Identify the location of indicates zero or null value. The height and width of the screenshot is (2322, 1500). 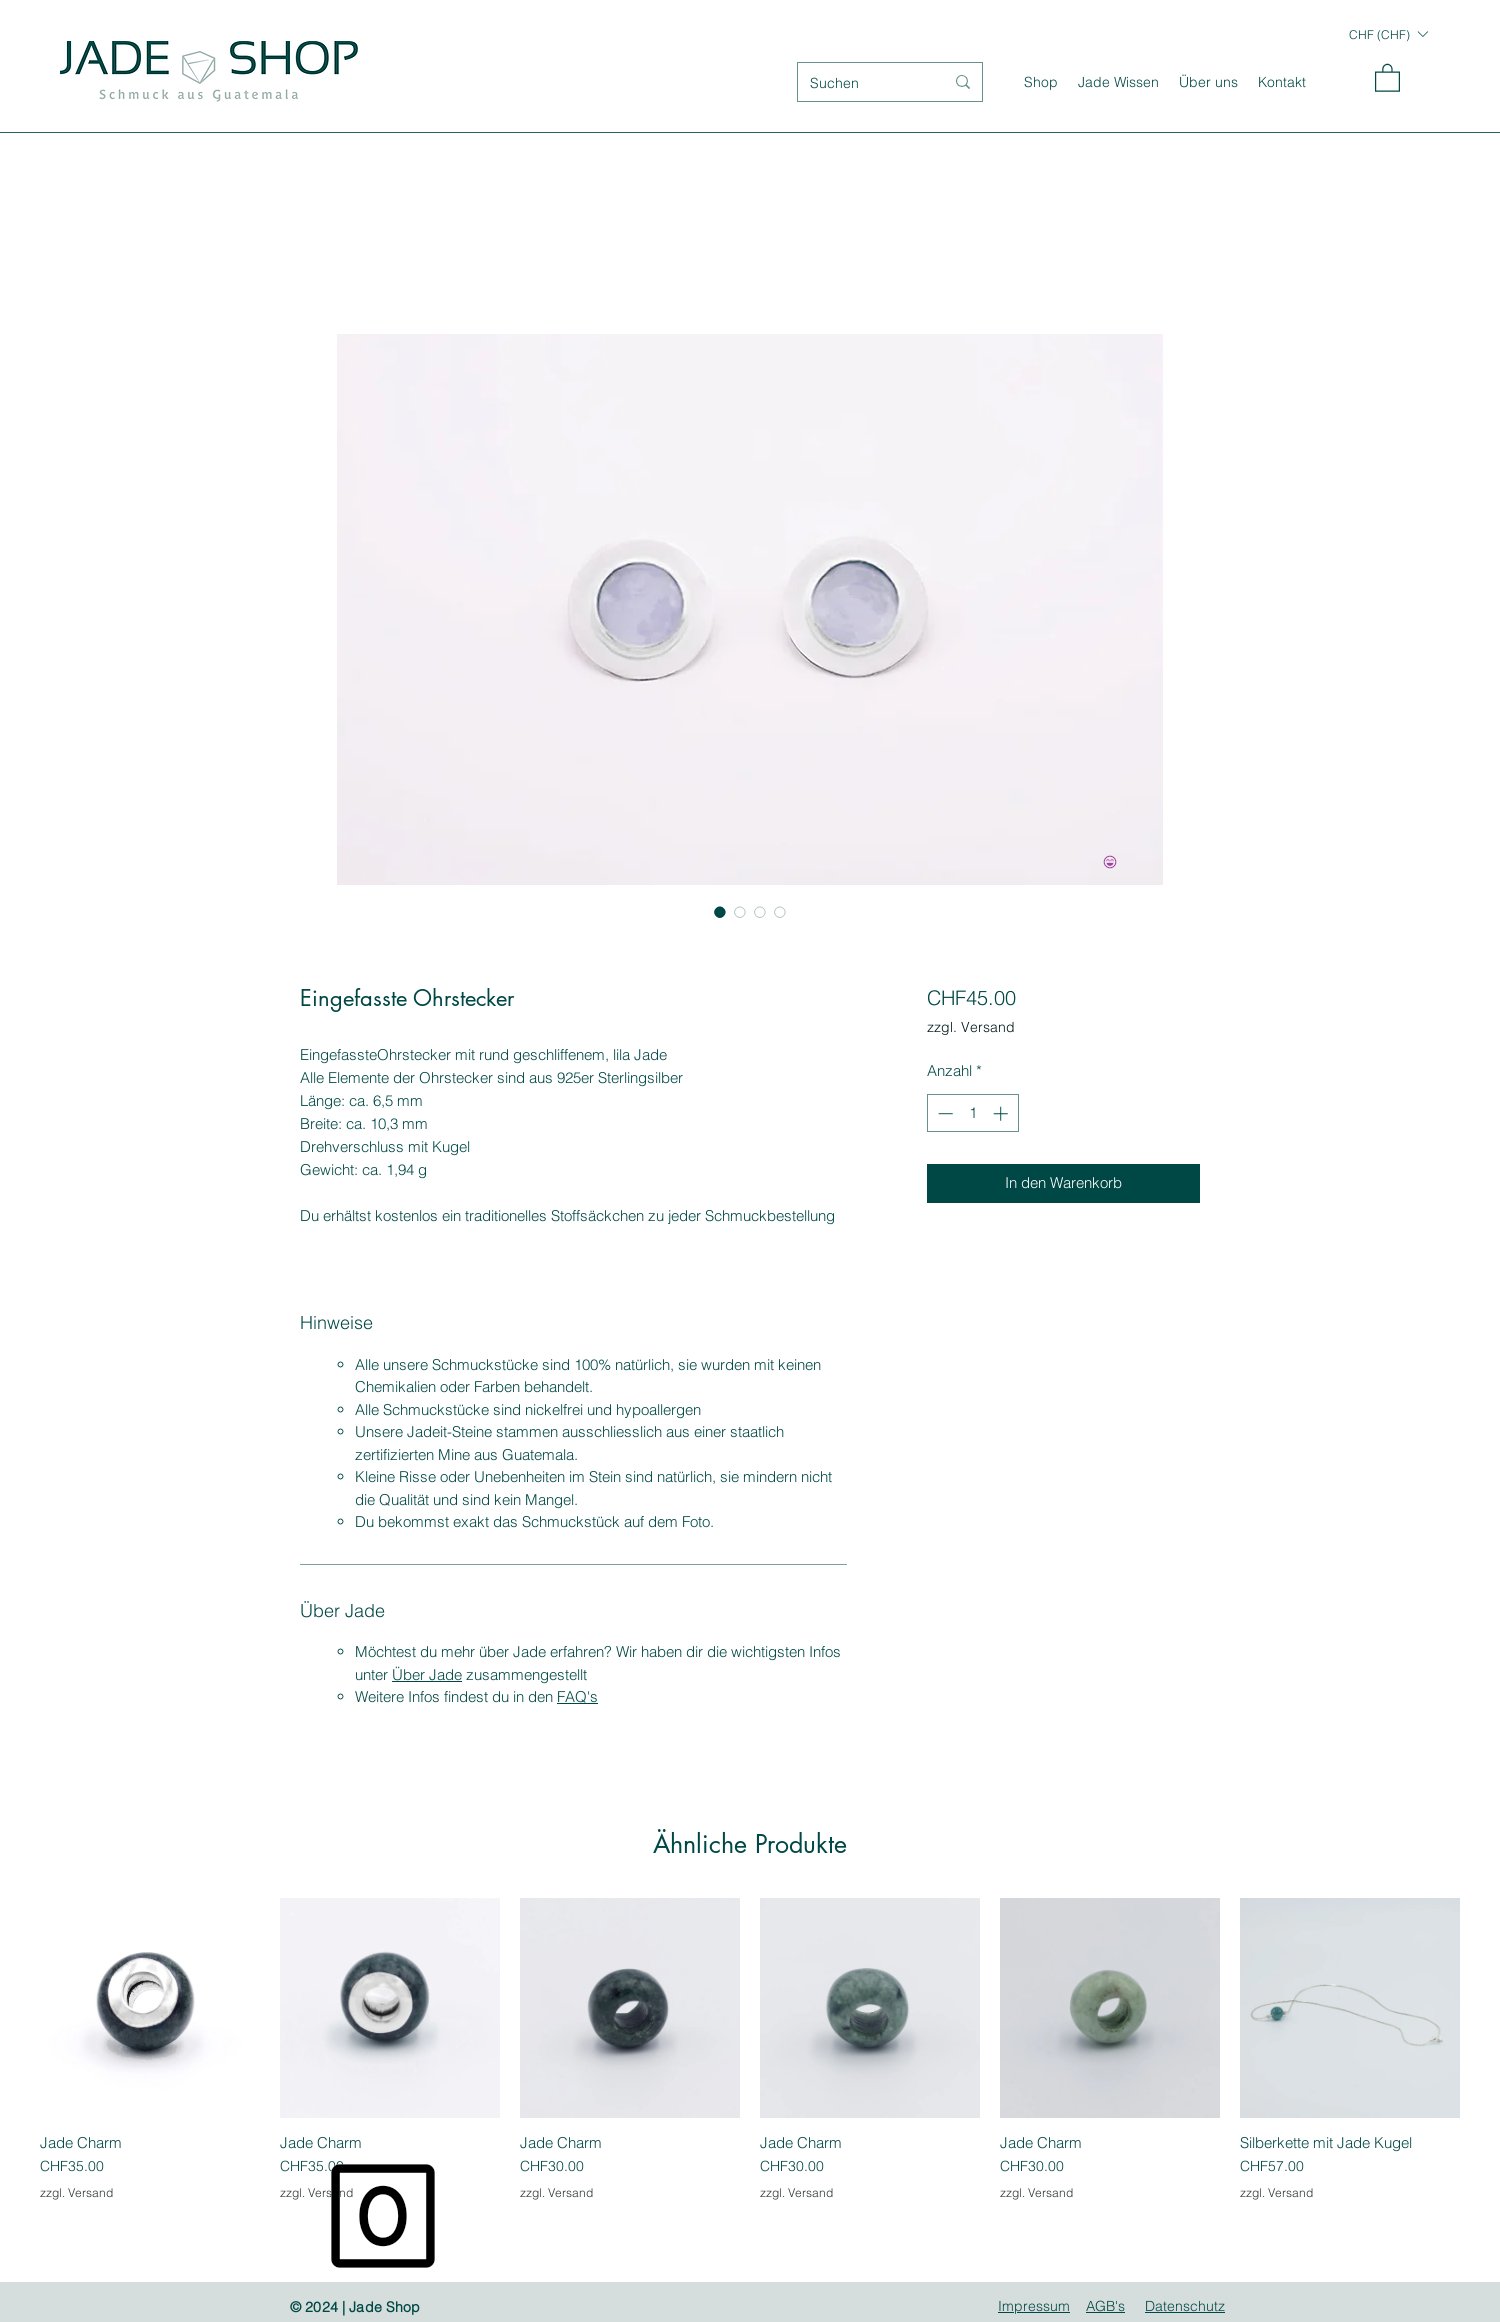
(383, 2216).